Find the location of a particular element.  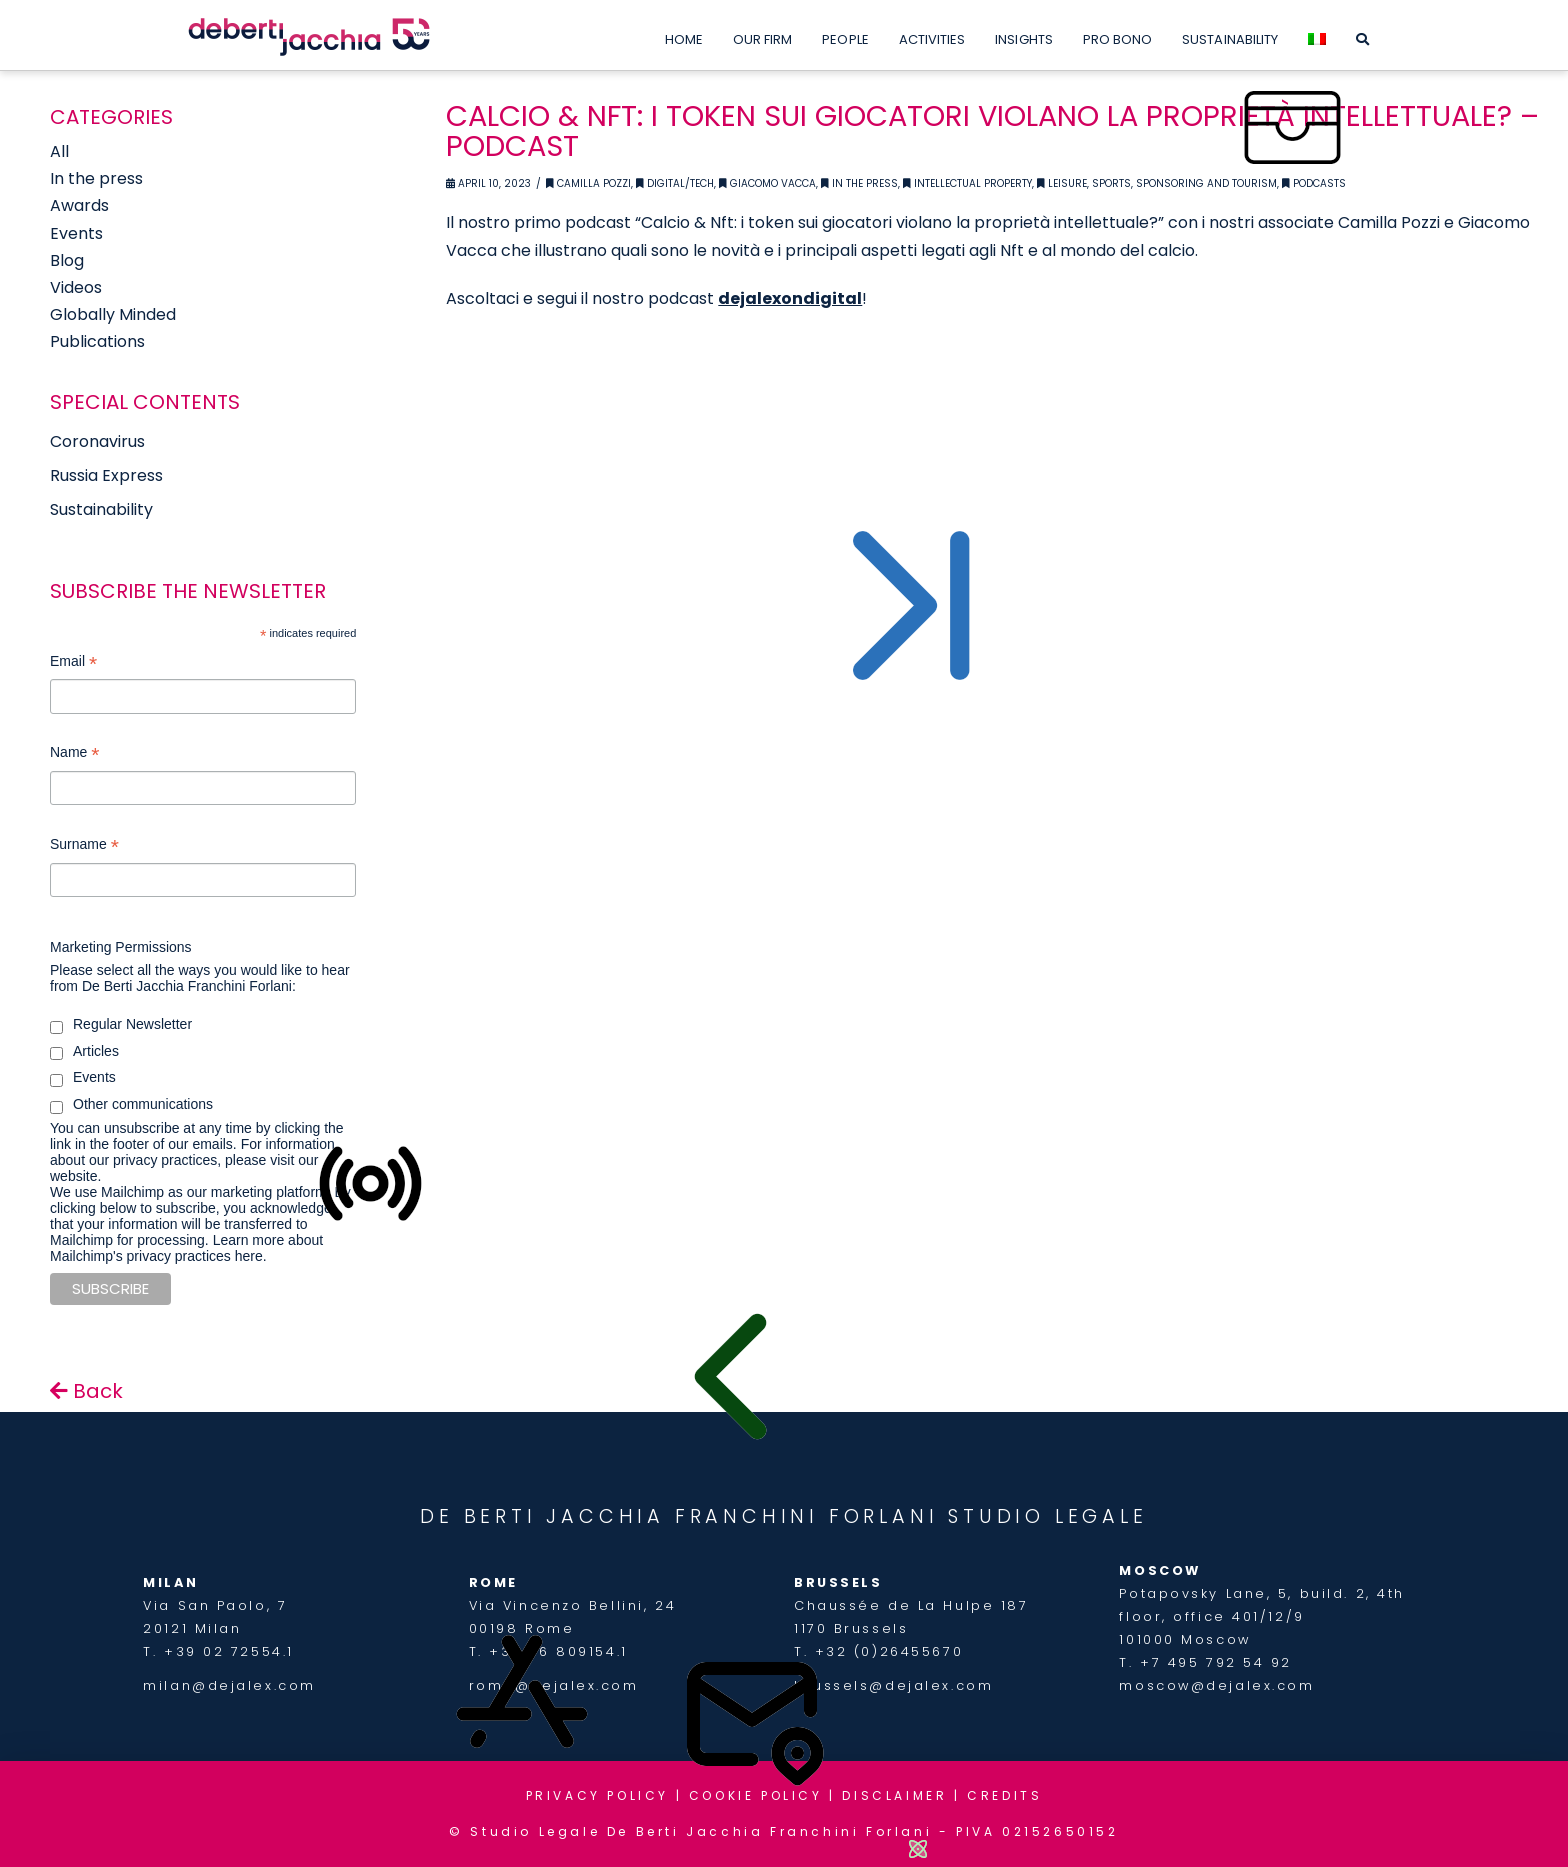

access science or chemistry features is located at coordinates (918, 1849).